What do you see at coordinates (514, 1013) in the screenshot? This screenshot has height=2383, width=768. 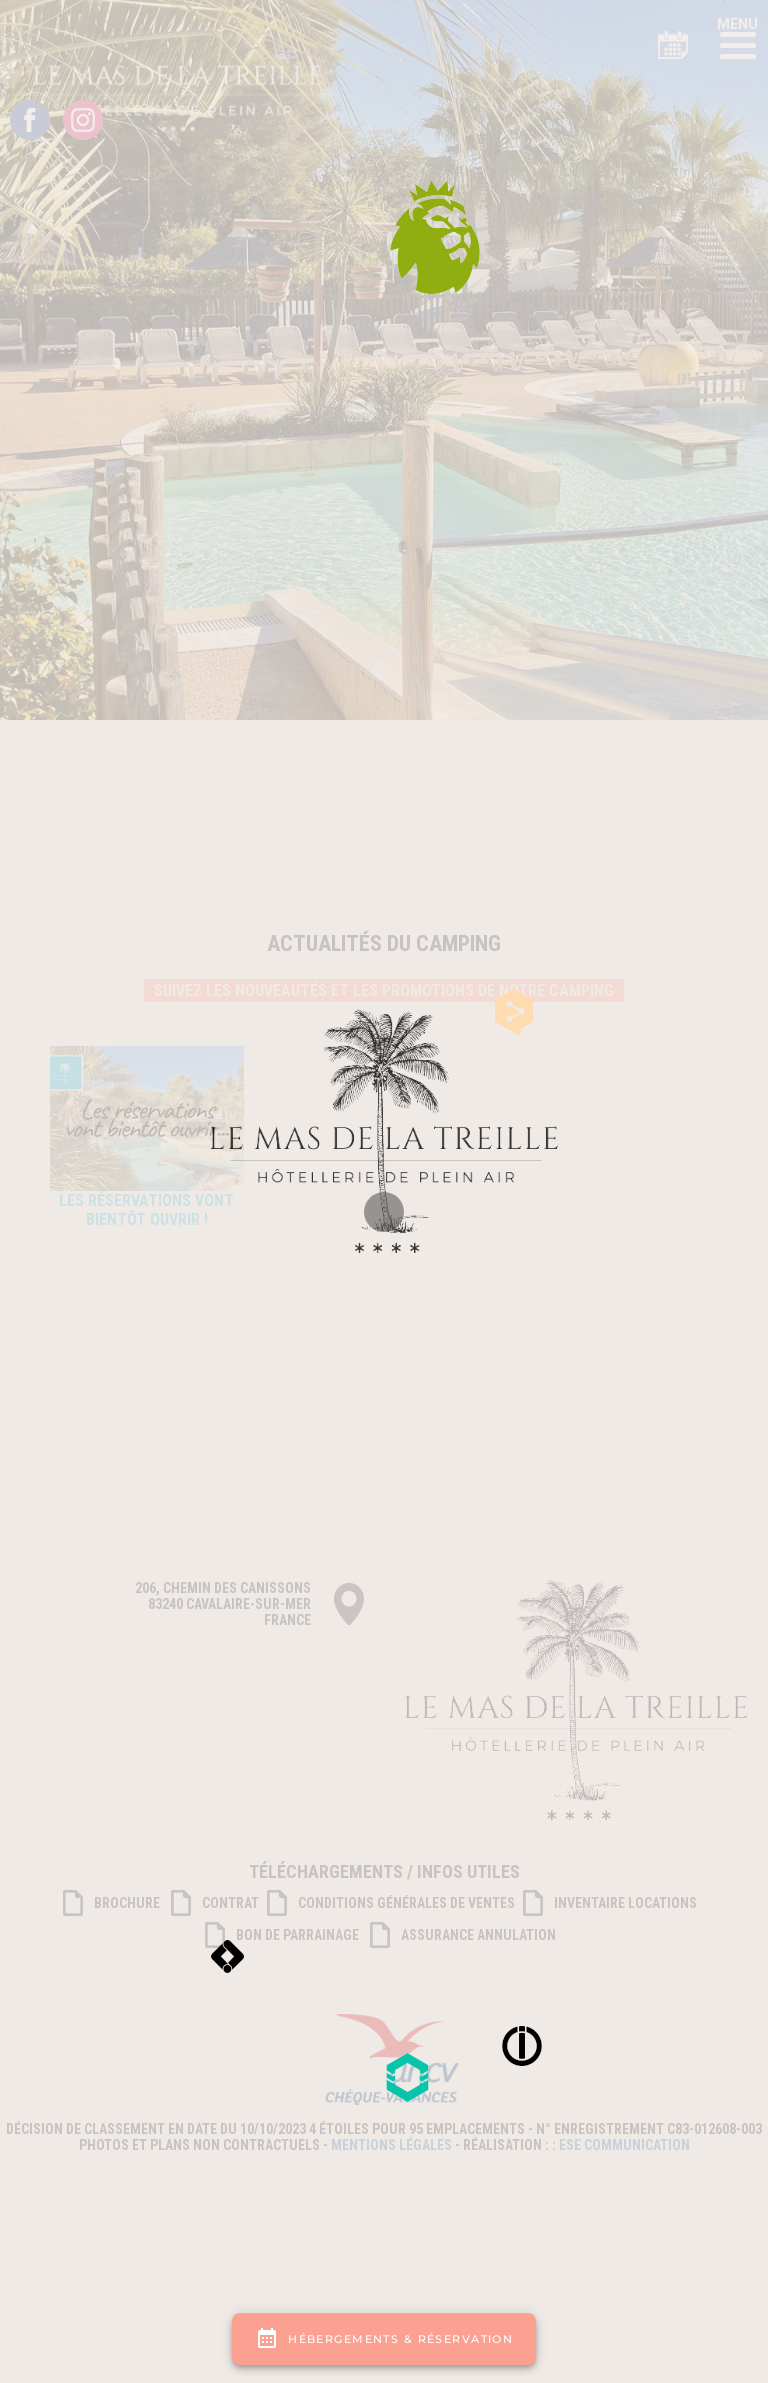 I see `open DeepL translator` at bounding box center [514, 1013].